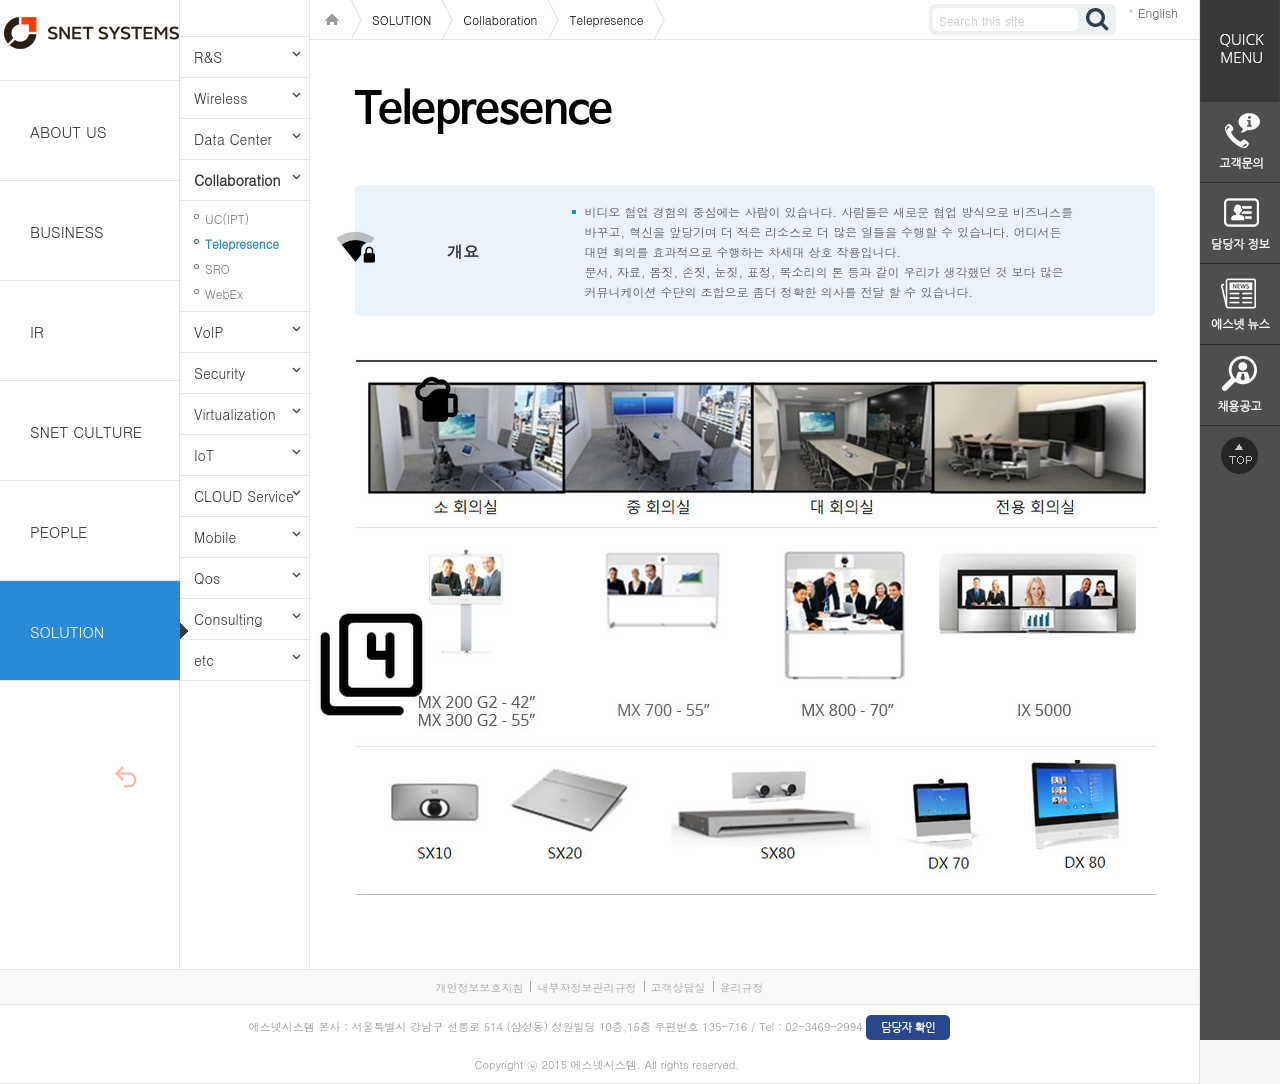  I want to click on undo the last action, so click(126, 777).